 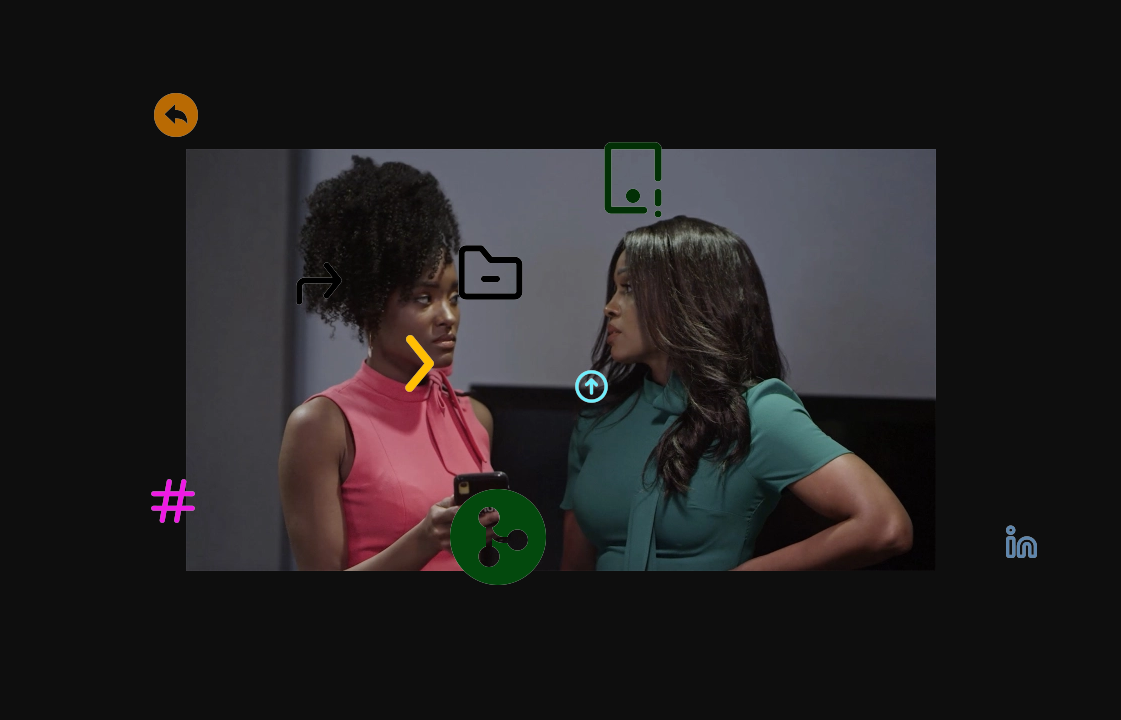 What do you see at coordinates (173, 501) in the screenshot?
I see `view or browse hashtags` at bounding box center [173, 501].